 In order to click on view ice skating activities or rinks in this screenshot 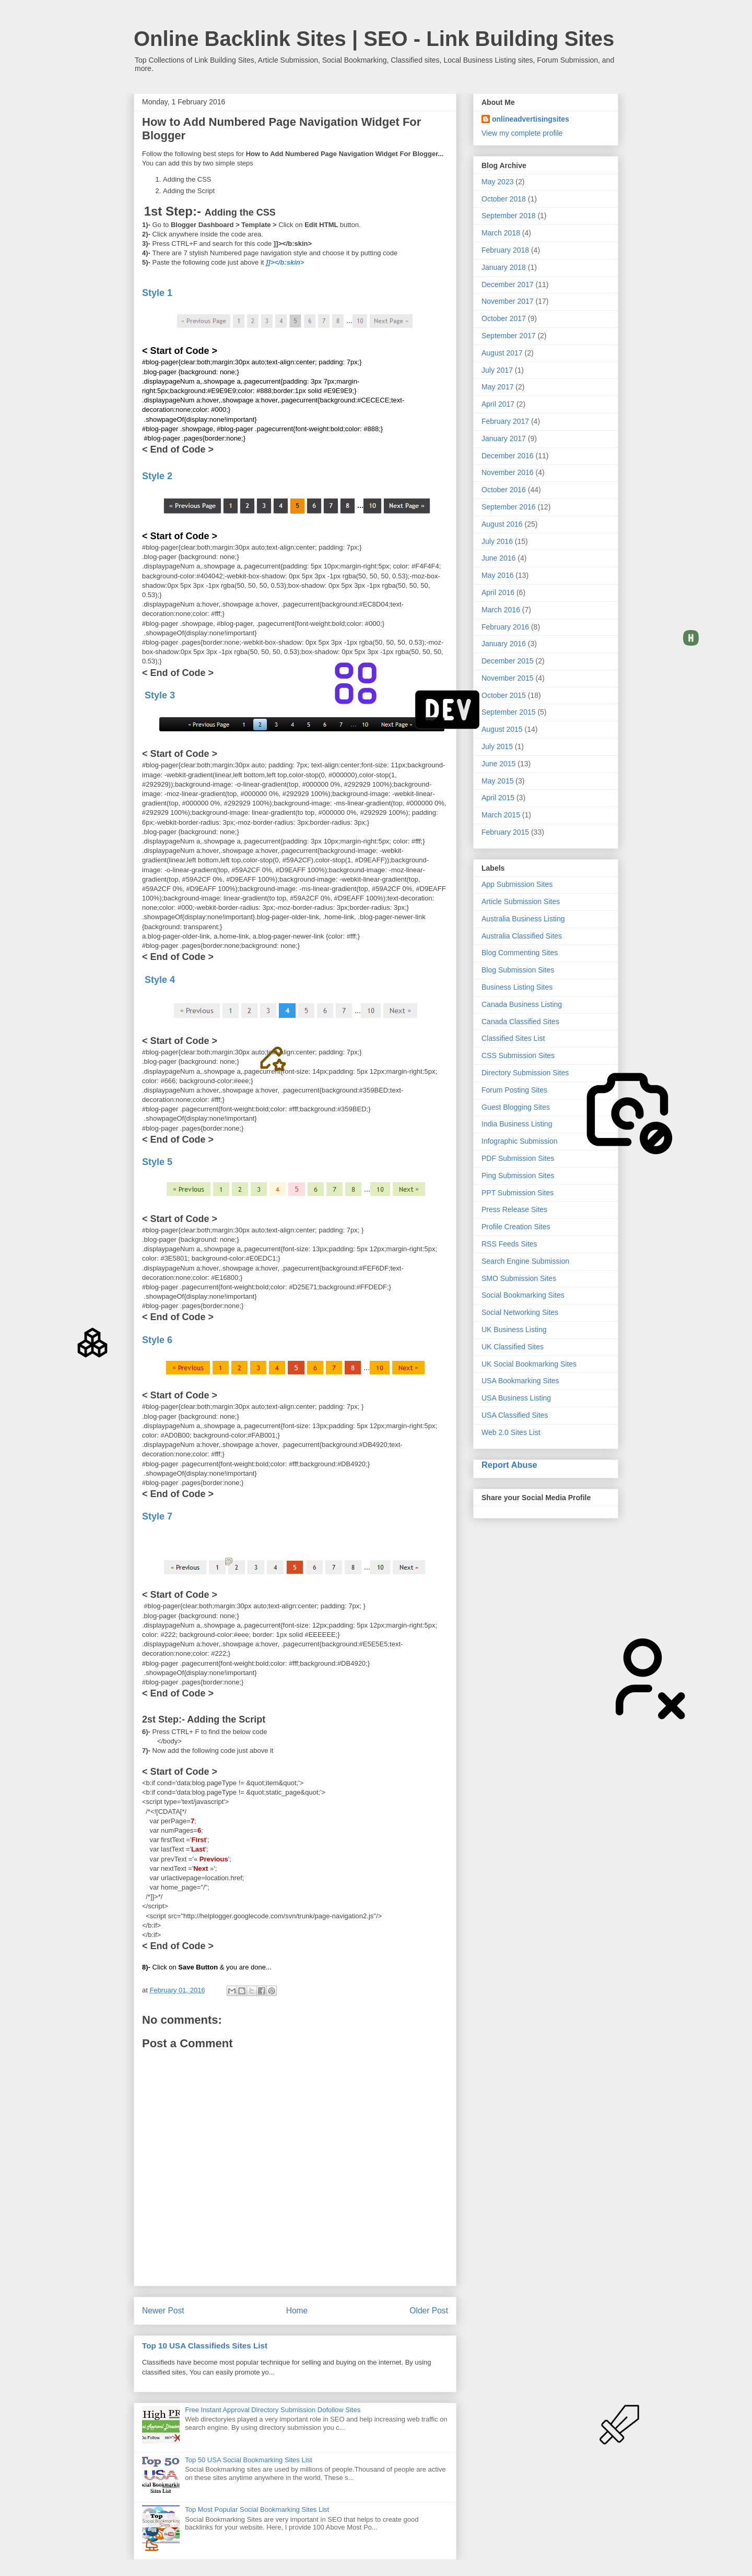, I will do `click(151, 2545)`.